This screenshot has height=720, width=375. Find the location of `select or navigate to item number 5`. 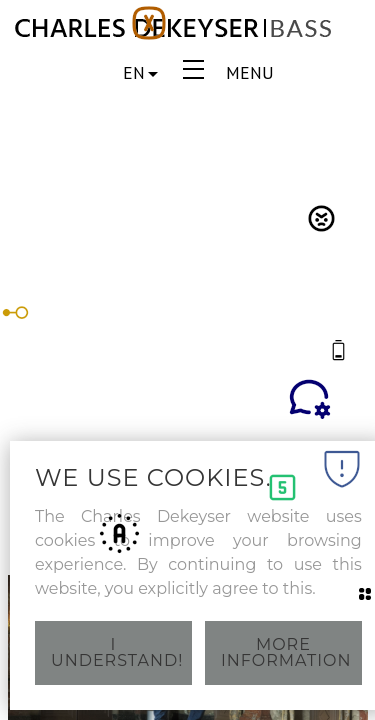

select or navigate to item number 5 is located at coordinates (282, 487).